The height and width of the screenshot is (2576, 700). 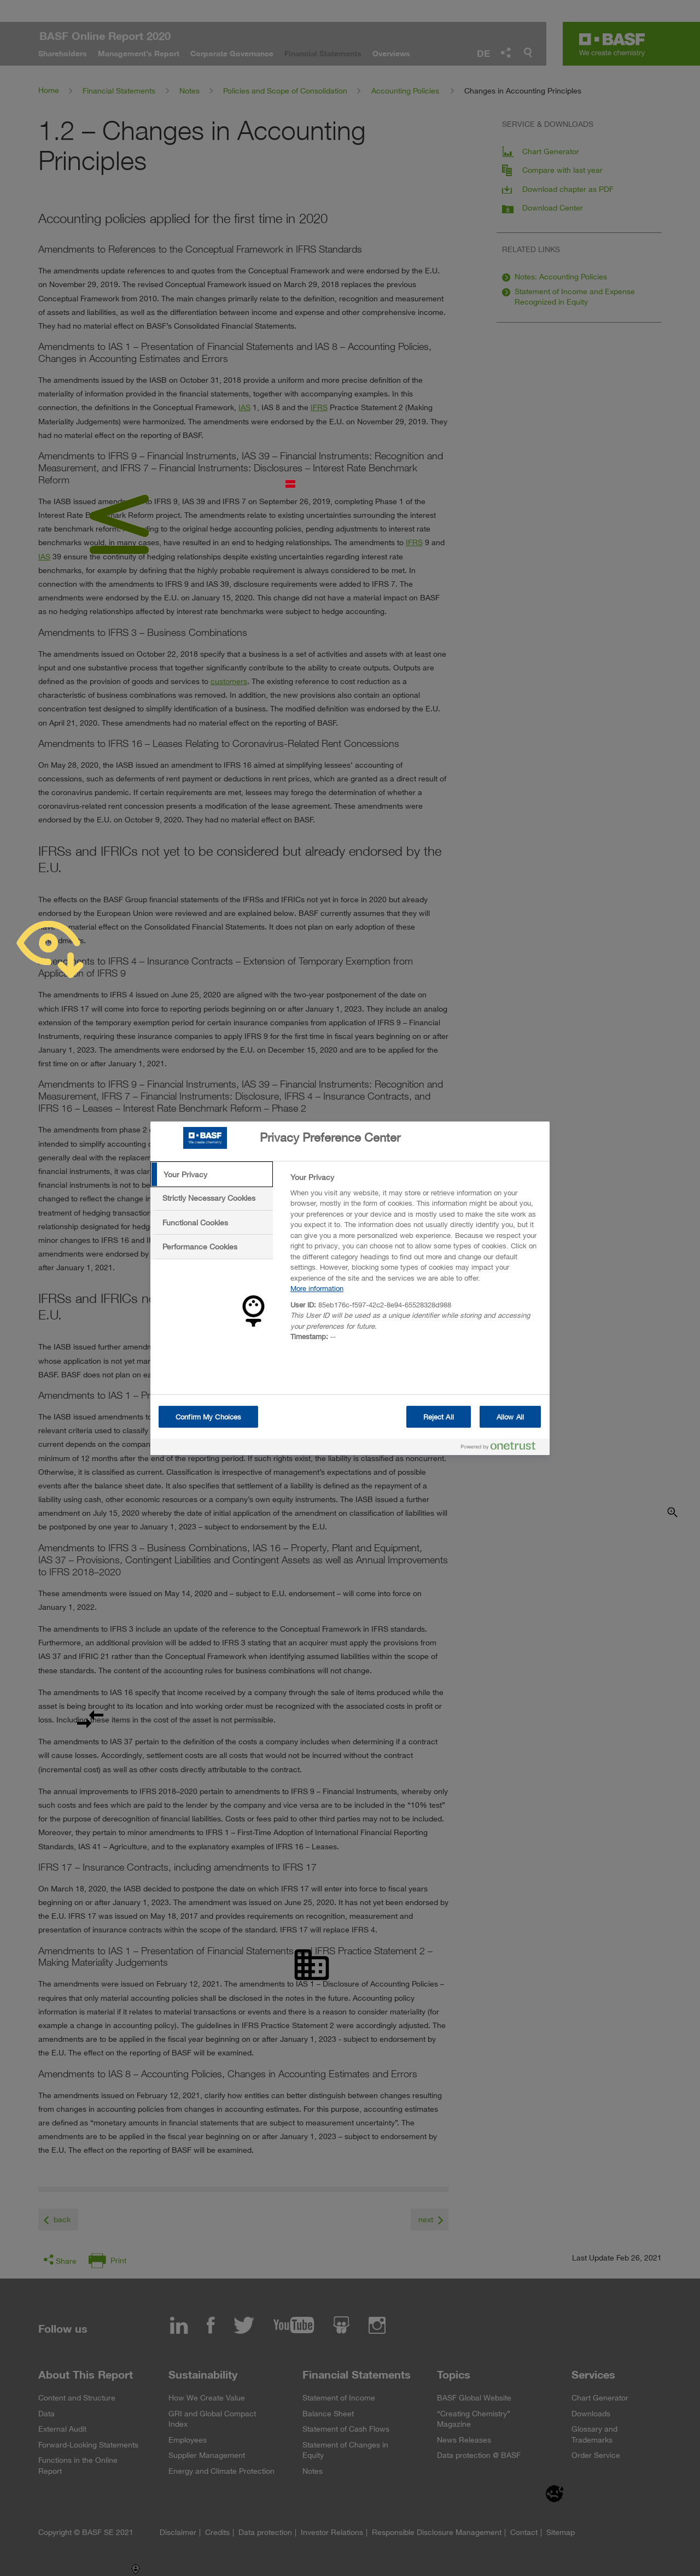 I want to click on compare two items or selections, so click(x=90, y=1719).